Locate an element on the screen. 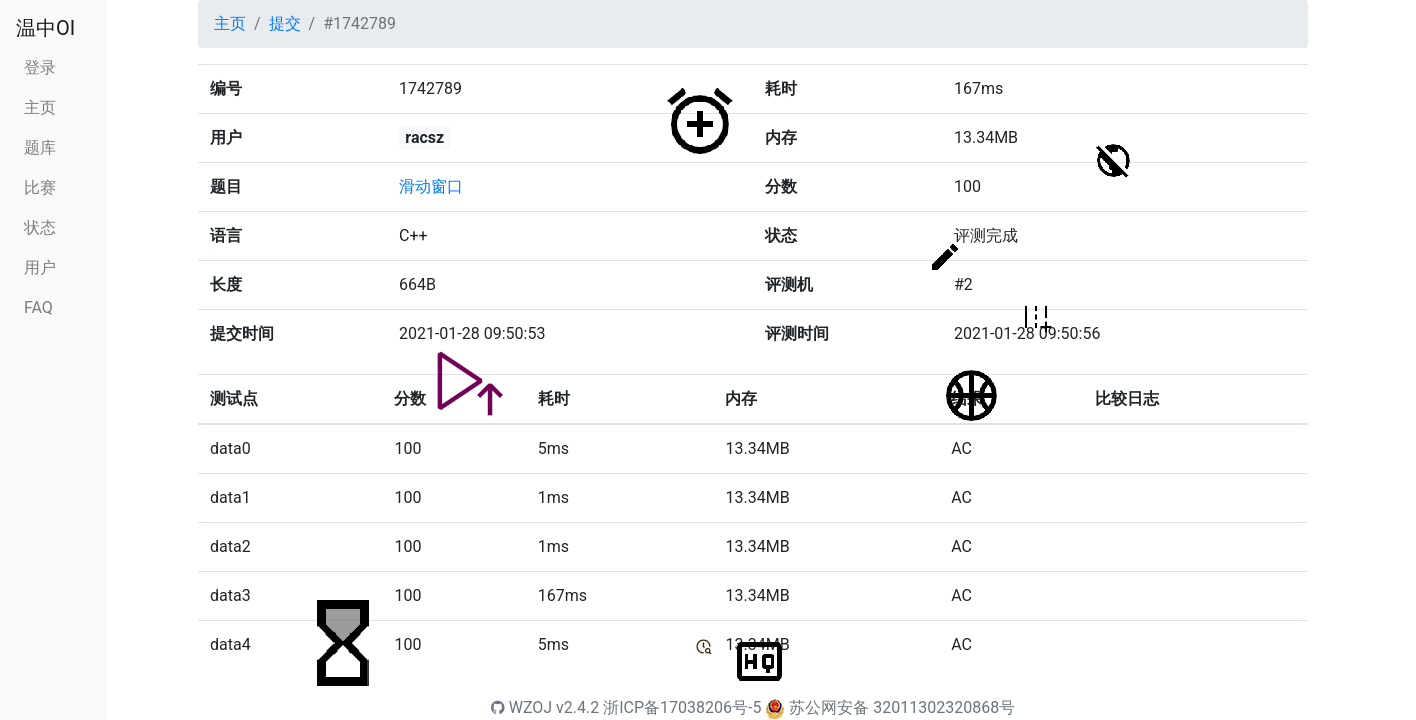 The height and width of the screenshot is (720, 1416). edit or modify content is located at coordinates (945, 257).